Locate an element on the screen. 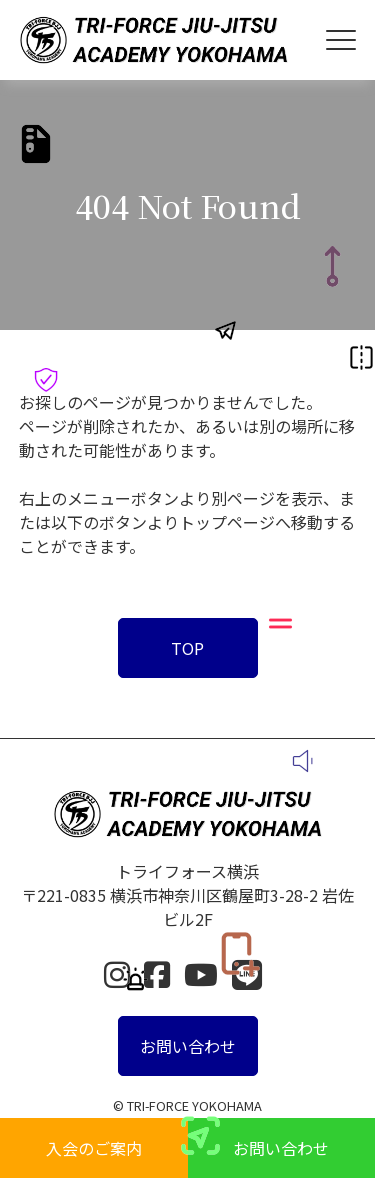 The width and height of the screenshot is (375, 1178). reorder or rearrange items in a list is located at coordinates (280, 623).